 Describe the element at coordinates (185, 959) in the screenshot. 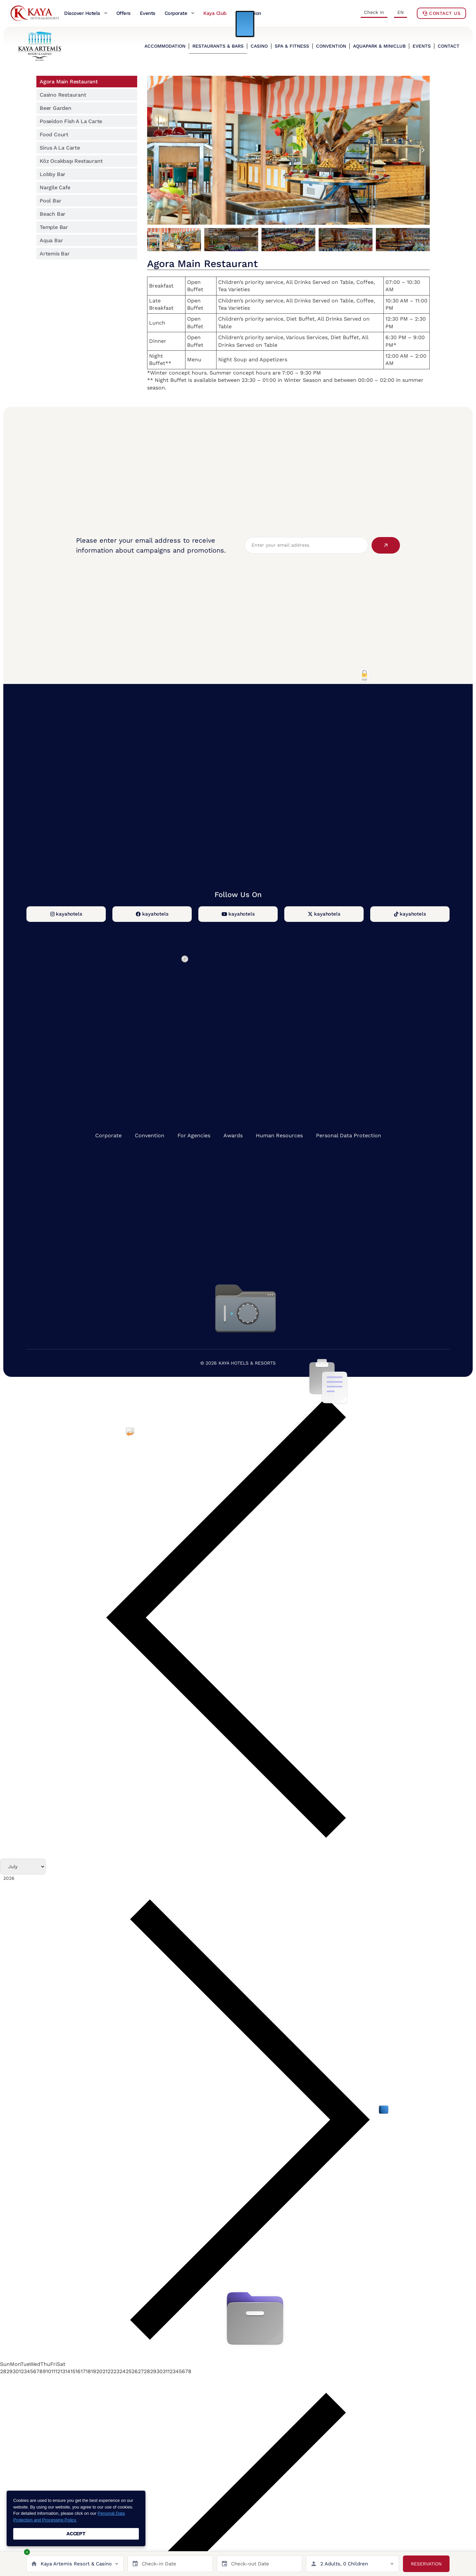

I see `indicates a rewritable CD drive or disc` at that location.